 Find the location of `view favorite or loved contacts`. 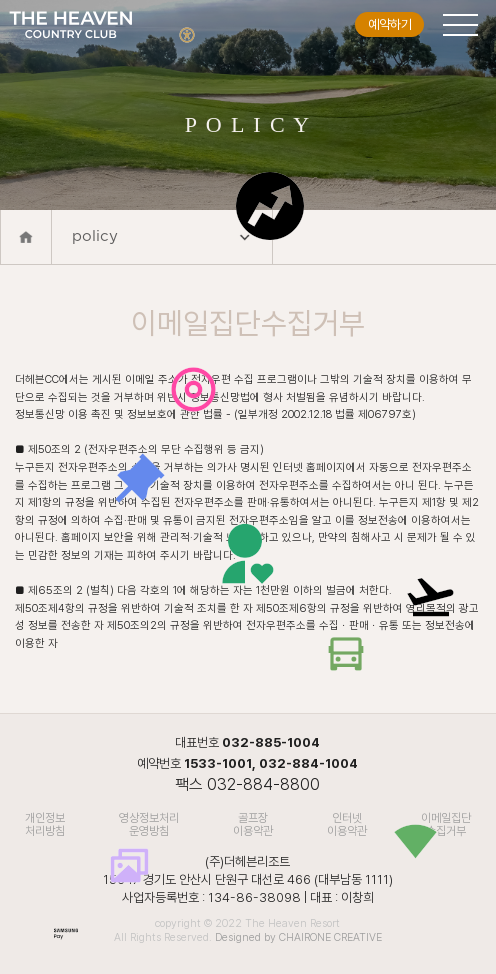

view favorite or loved contacts is located at coordinates (245, 555).